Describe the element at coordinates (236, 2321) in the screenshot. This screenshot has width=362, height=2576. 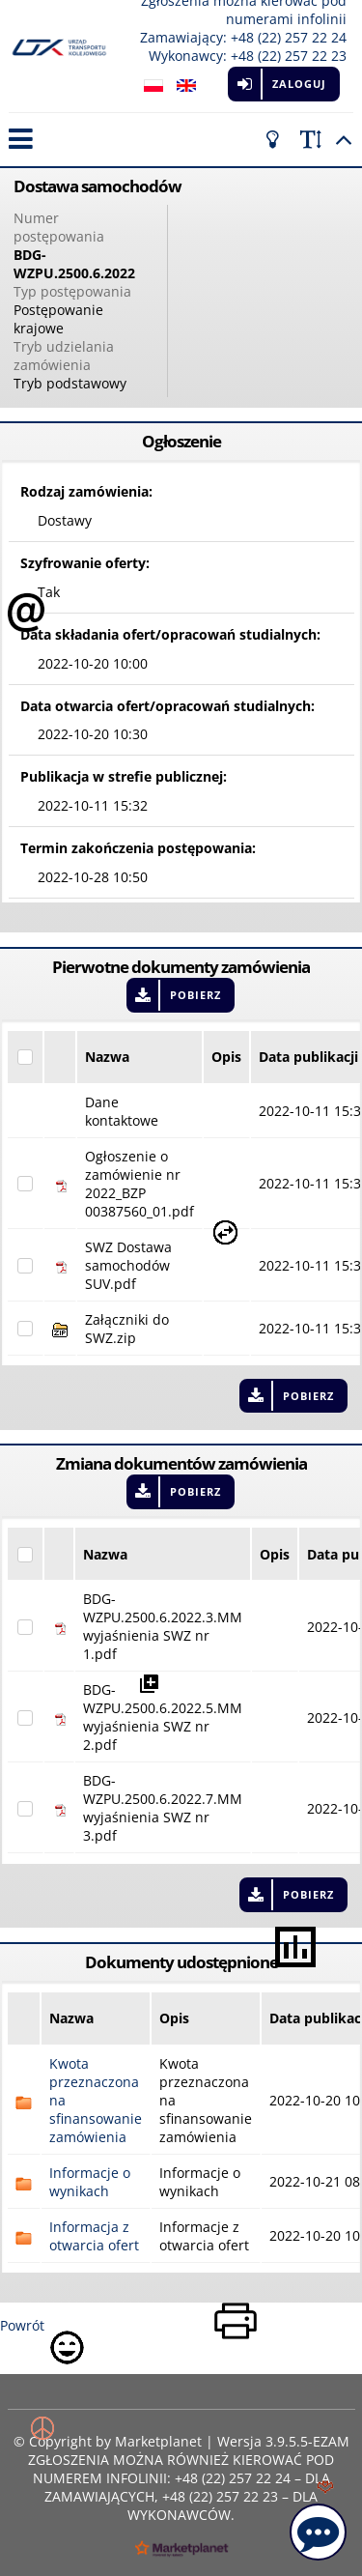
I see `print the current document` at that location.